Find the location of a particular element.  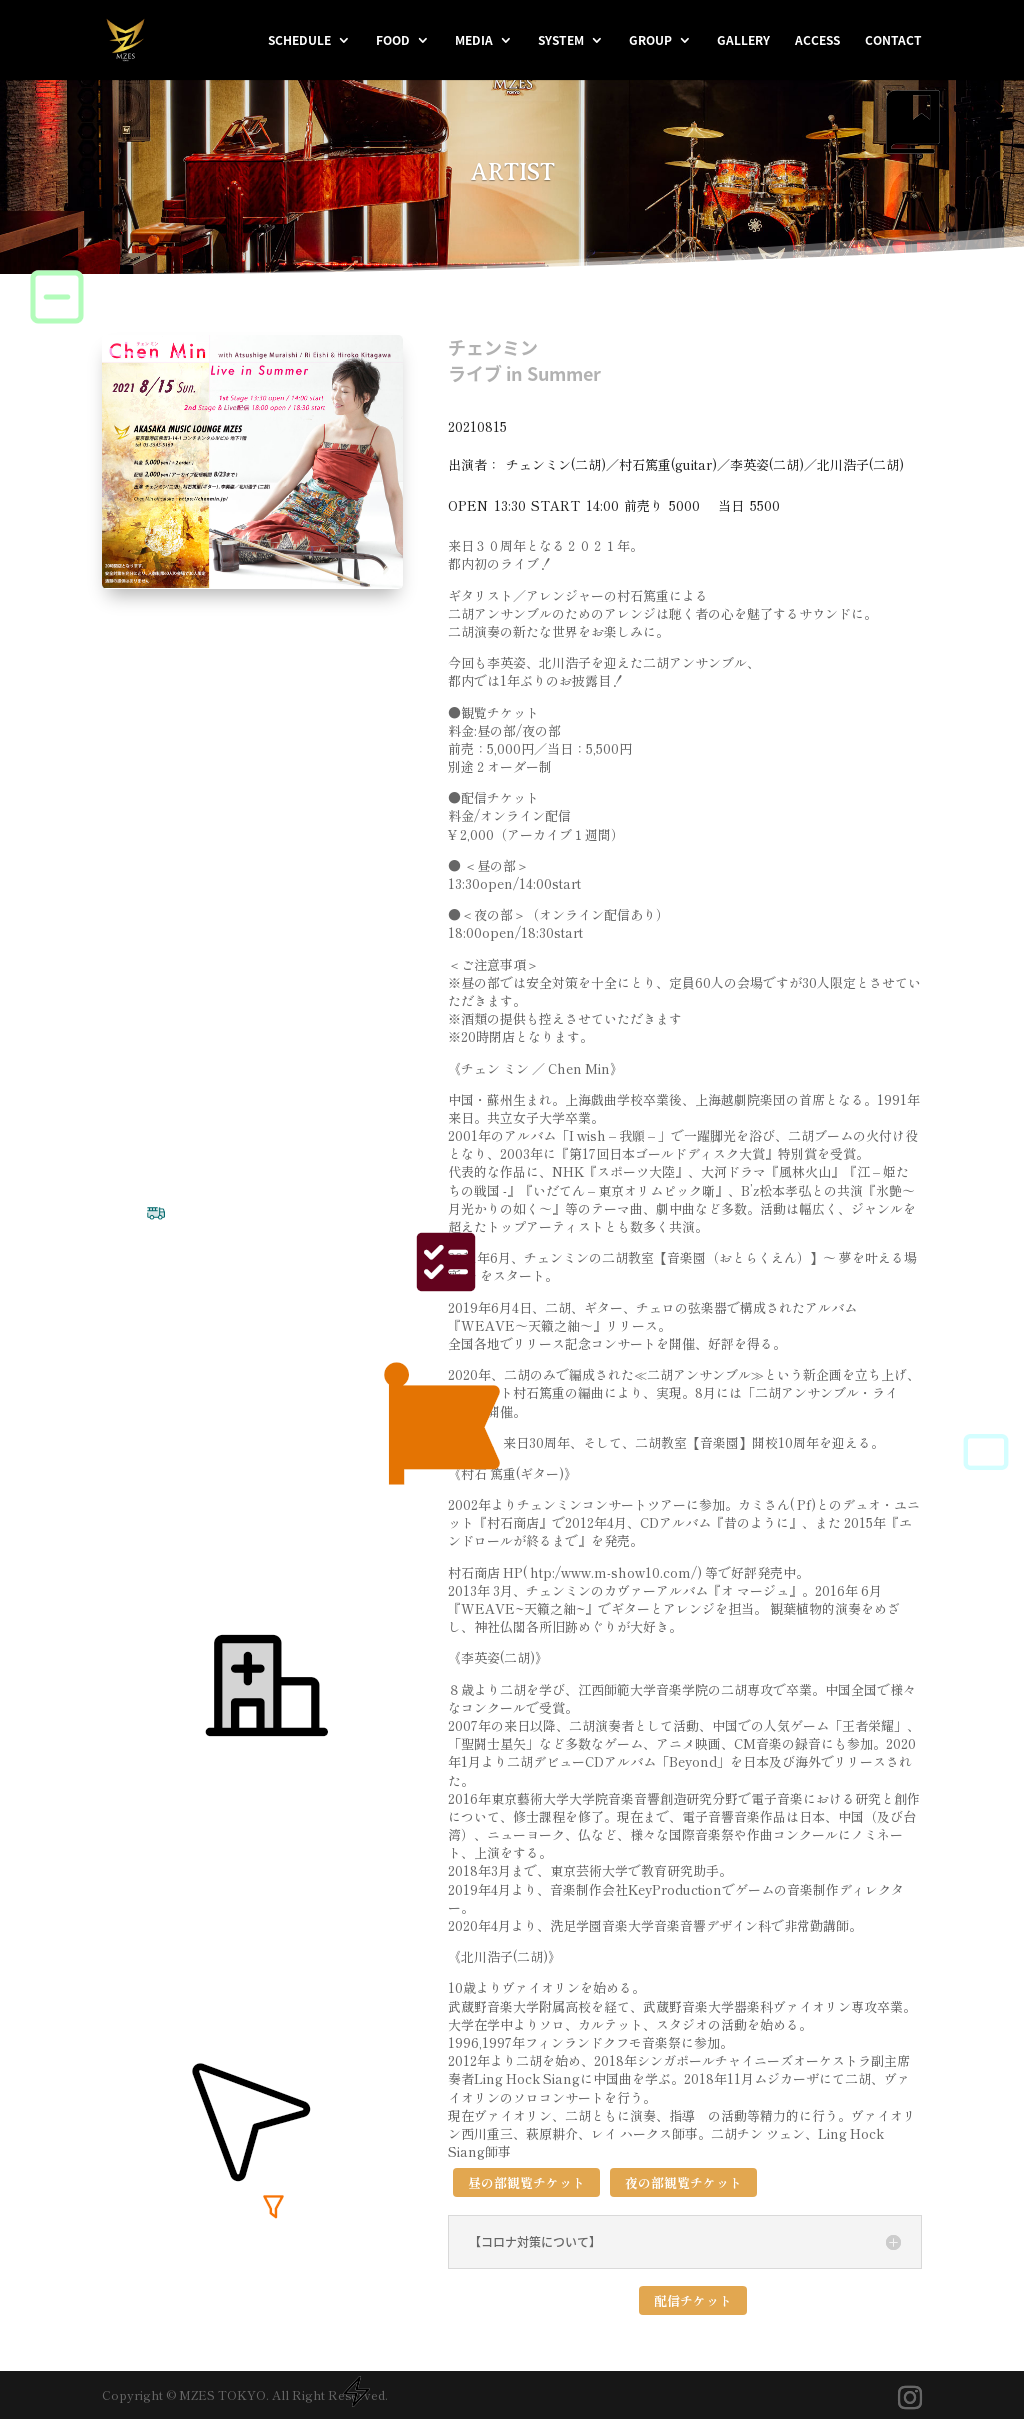

fire department or emergency services is located at coordinates (155, 1212).